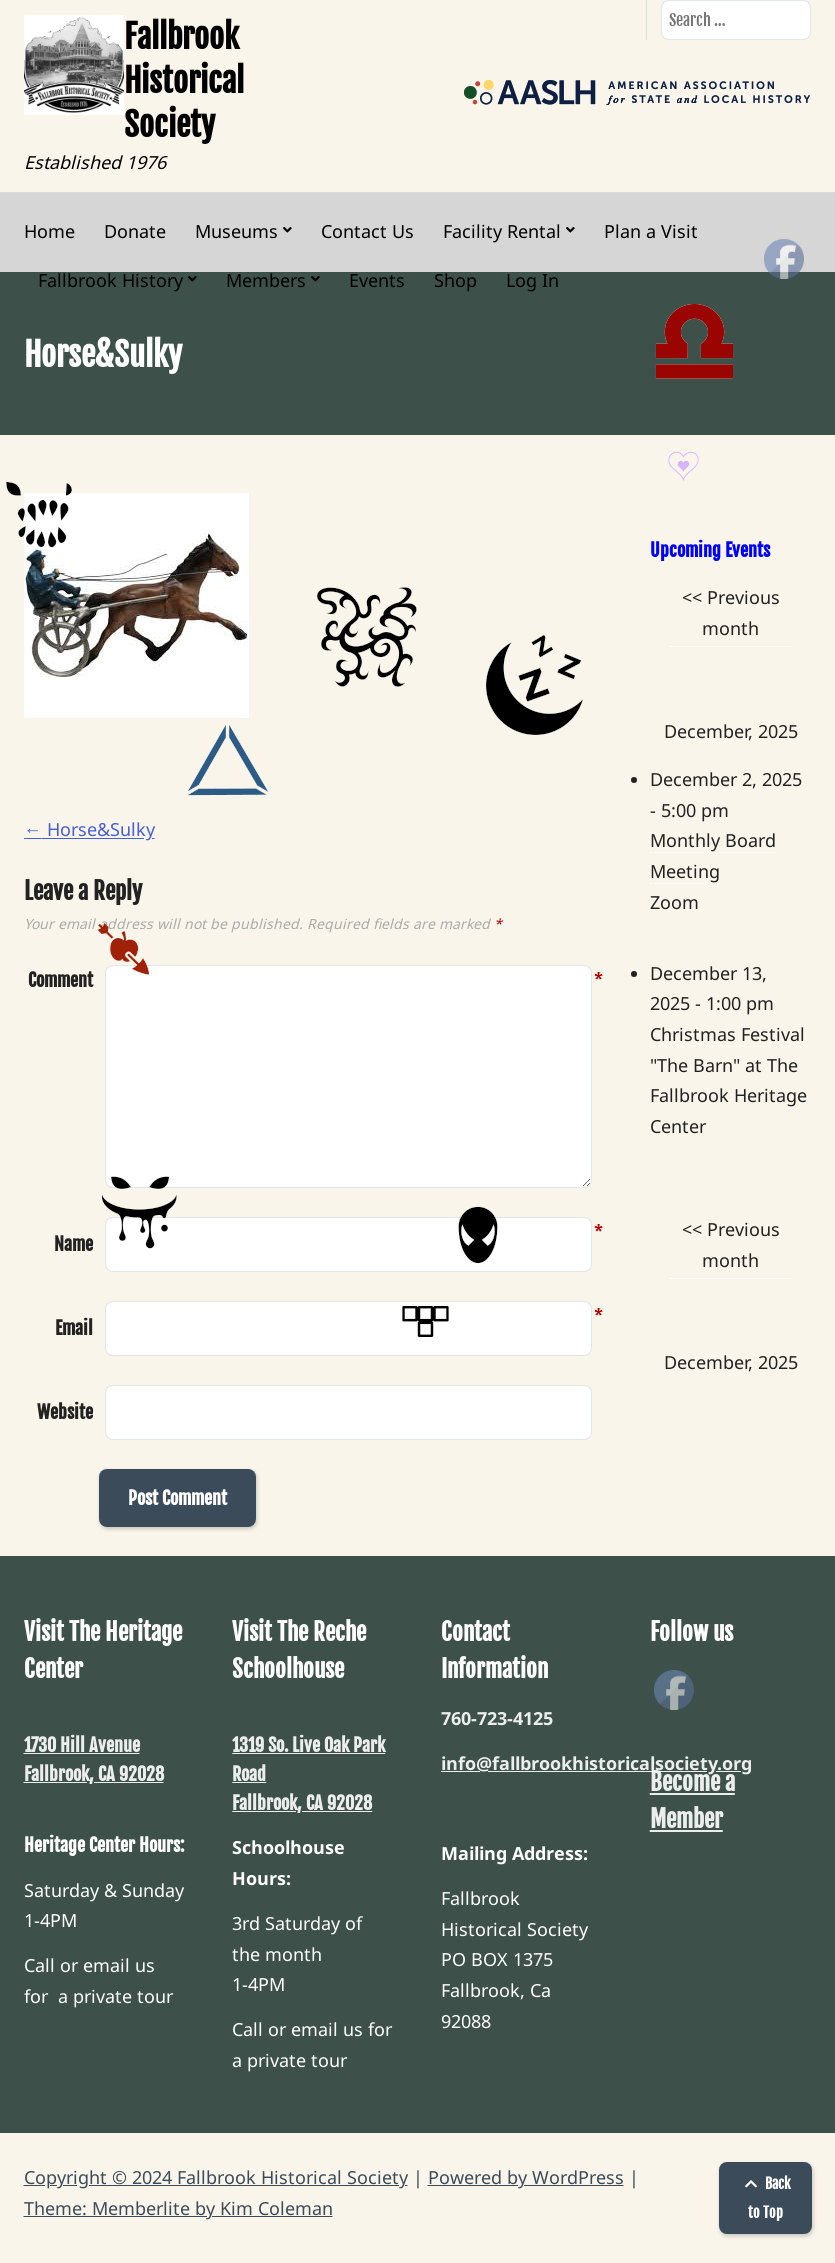  What do you see at coordinates (227, 758) in the screenshot?
I see `set target or objective marker` at bounding box center [227, 758].